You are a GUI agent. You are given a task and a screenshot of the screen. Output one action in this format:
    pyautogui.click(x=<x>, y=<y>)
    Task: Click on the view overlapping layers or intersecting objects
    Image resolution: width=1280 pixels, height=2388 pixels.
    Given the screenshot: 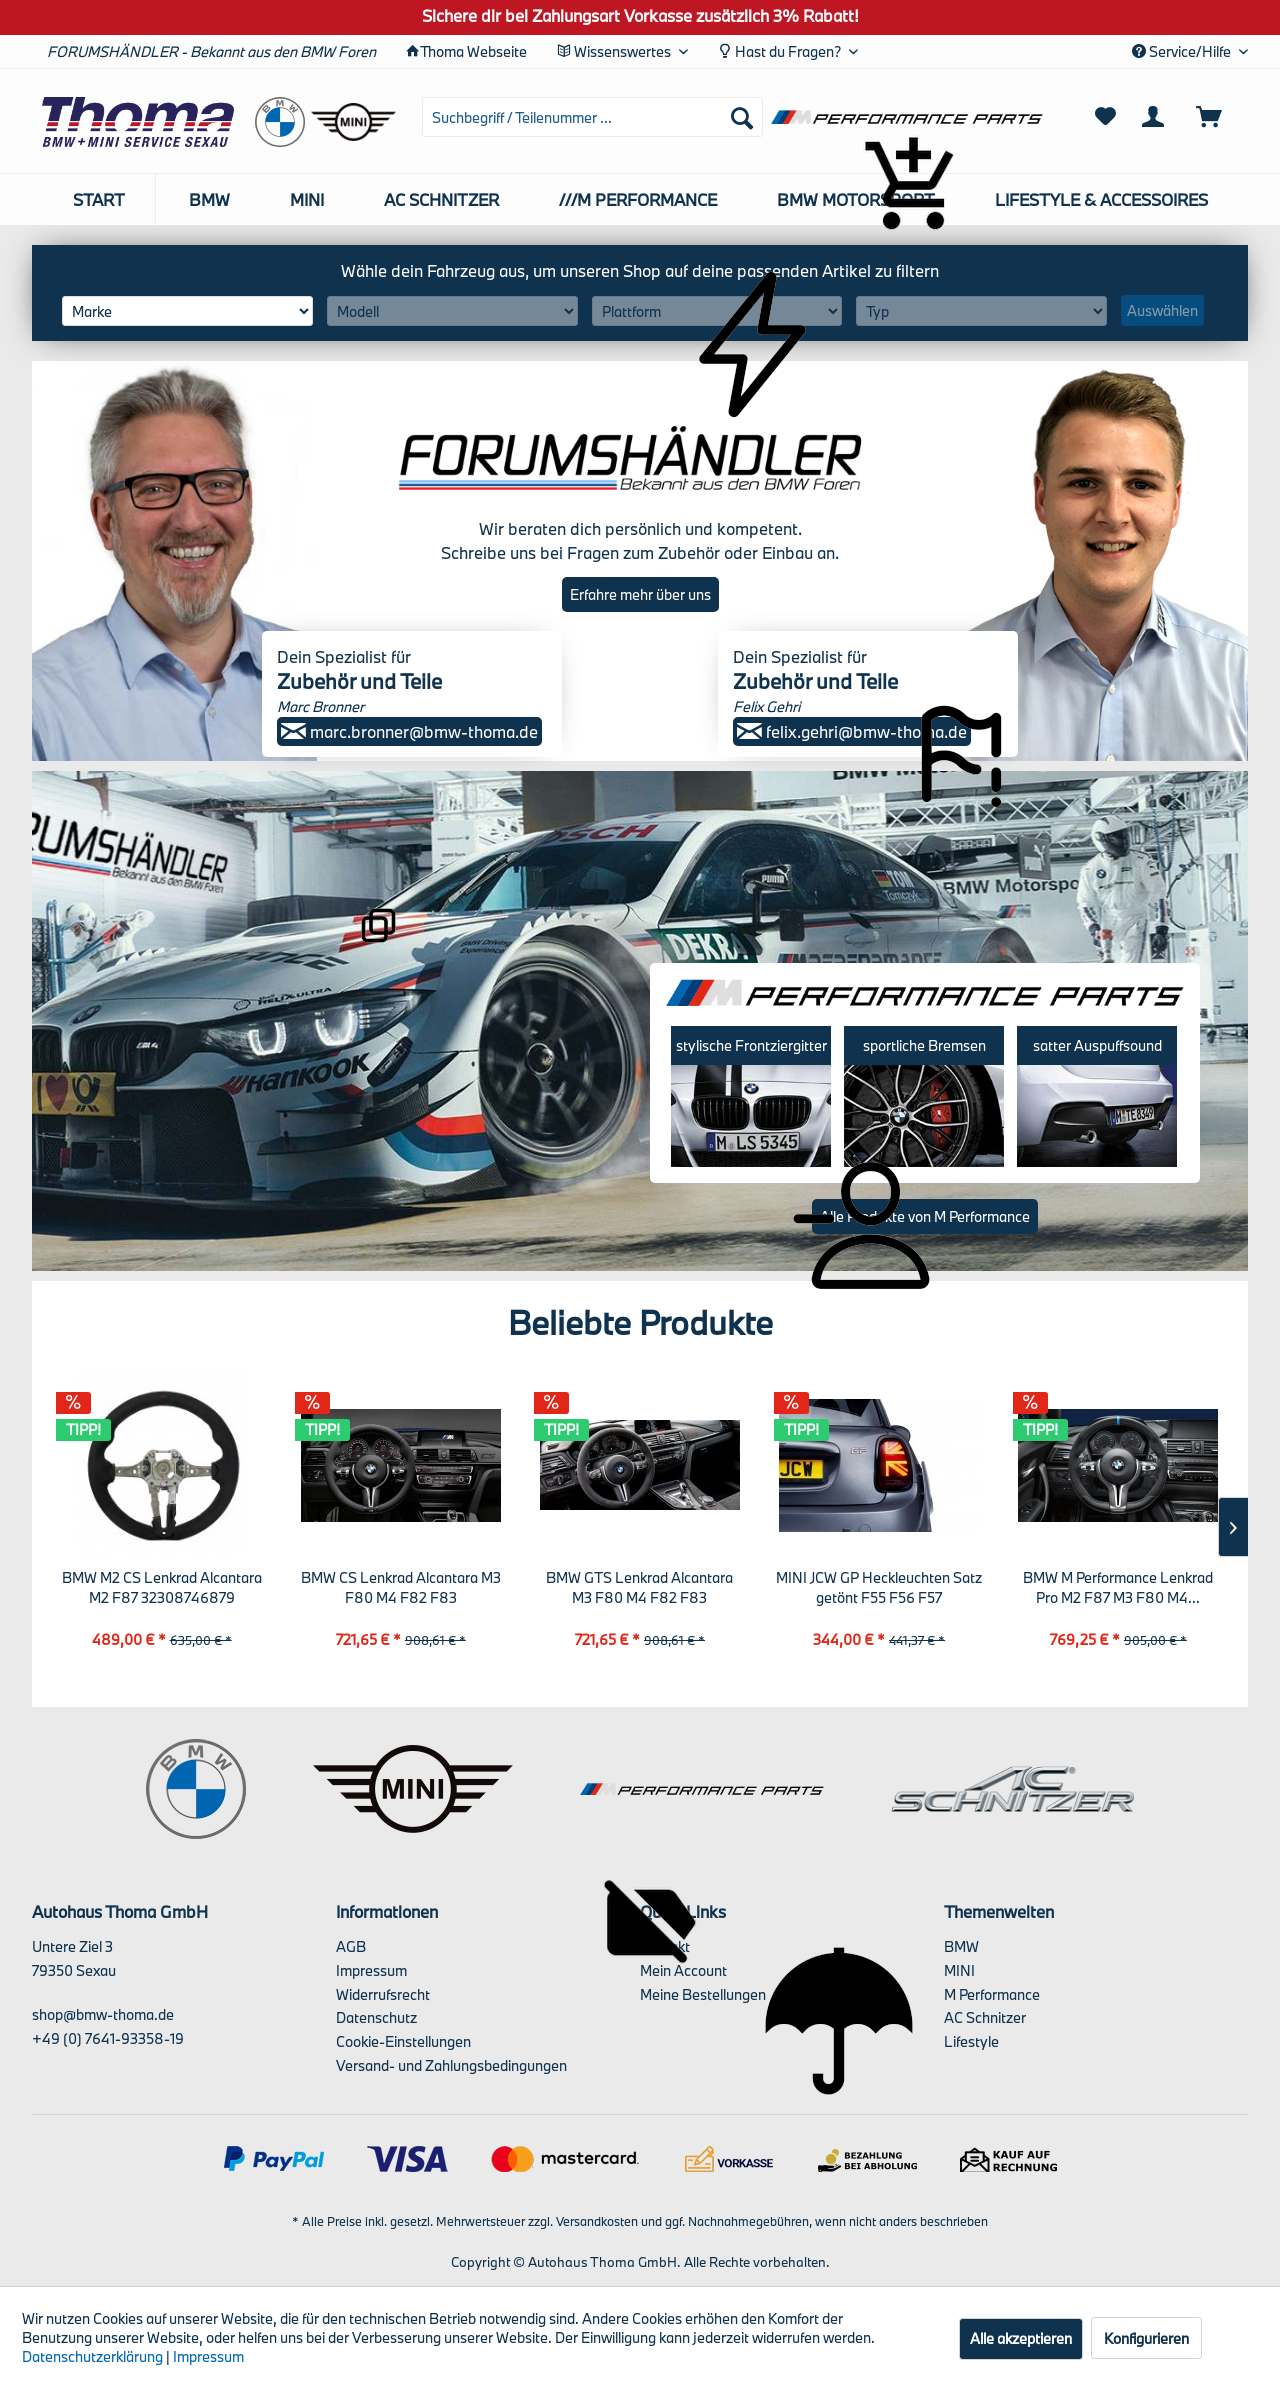 What is the action you would take?
    pyautogui.click(x=378, y=925)
    